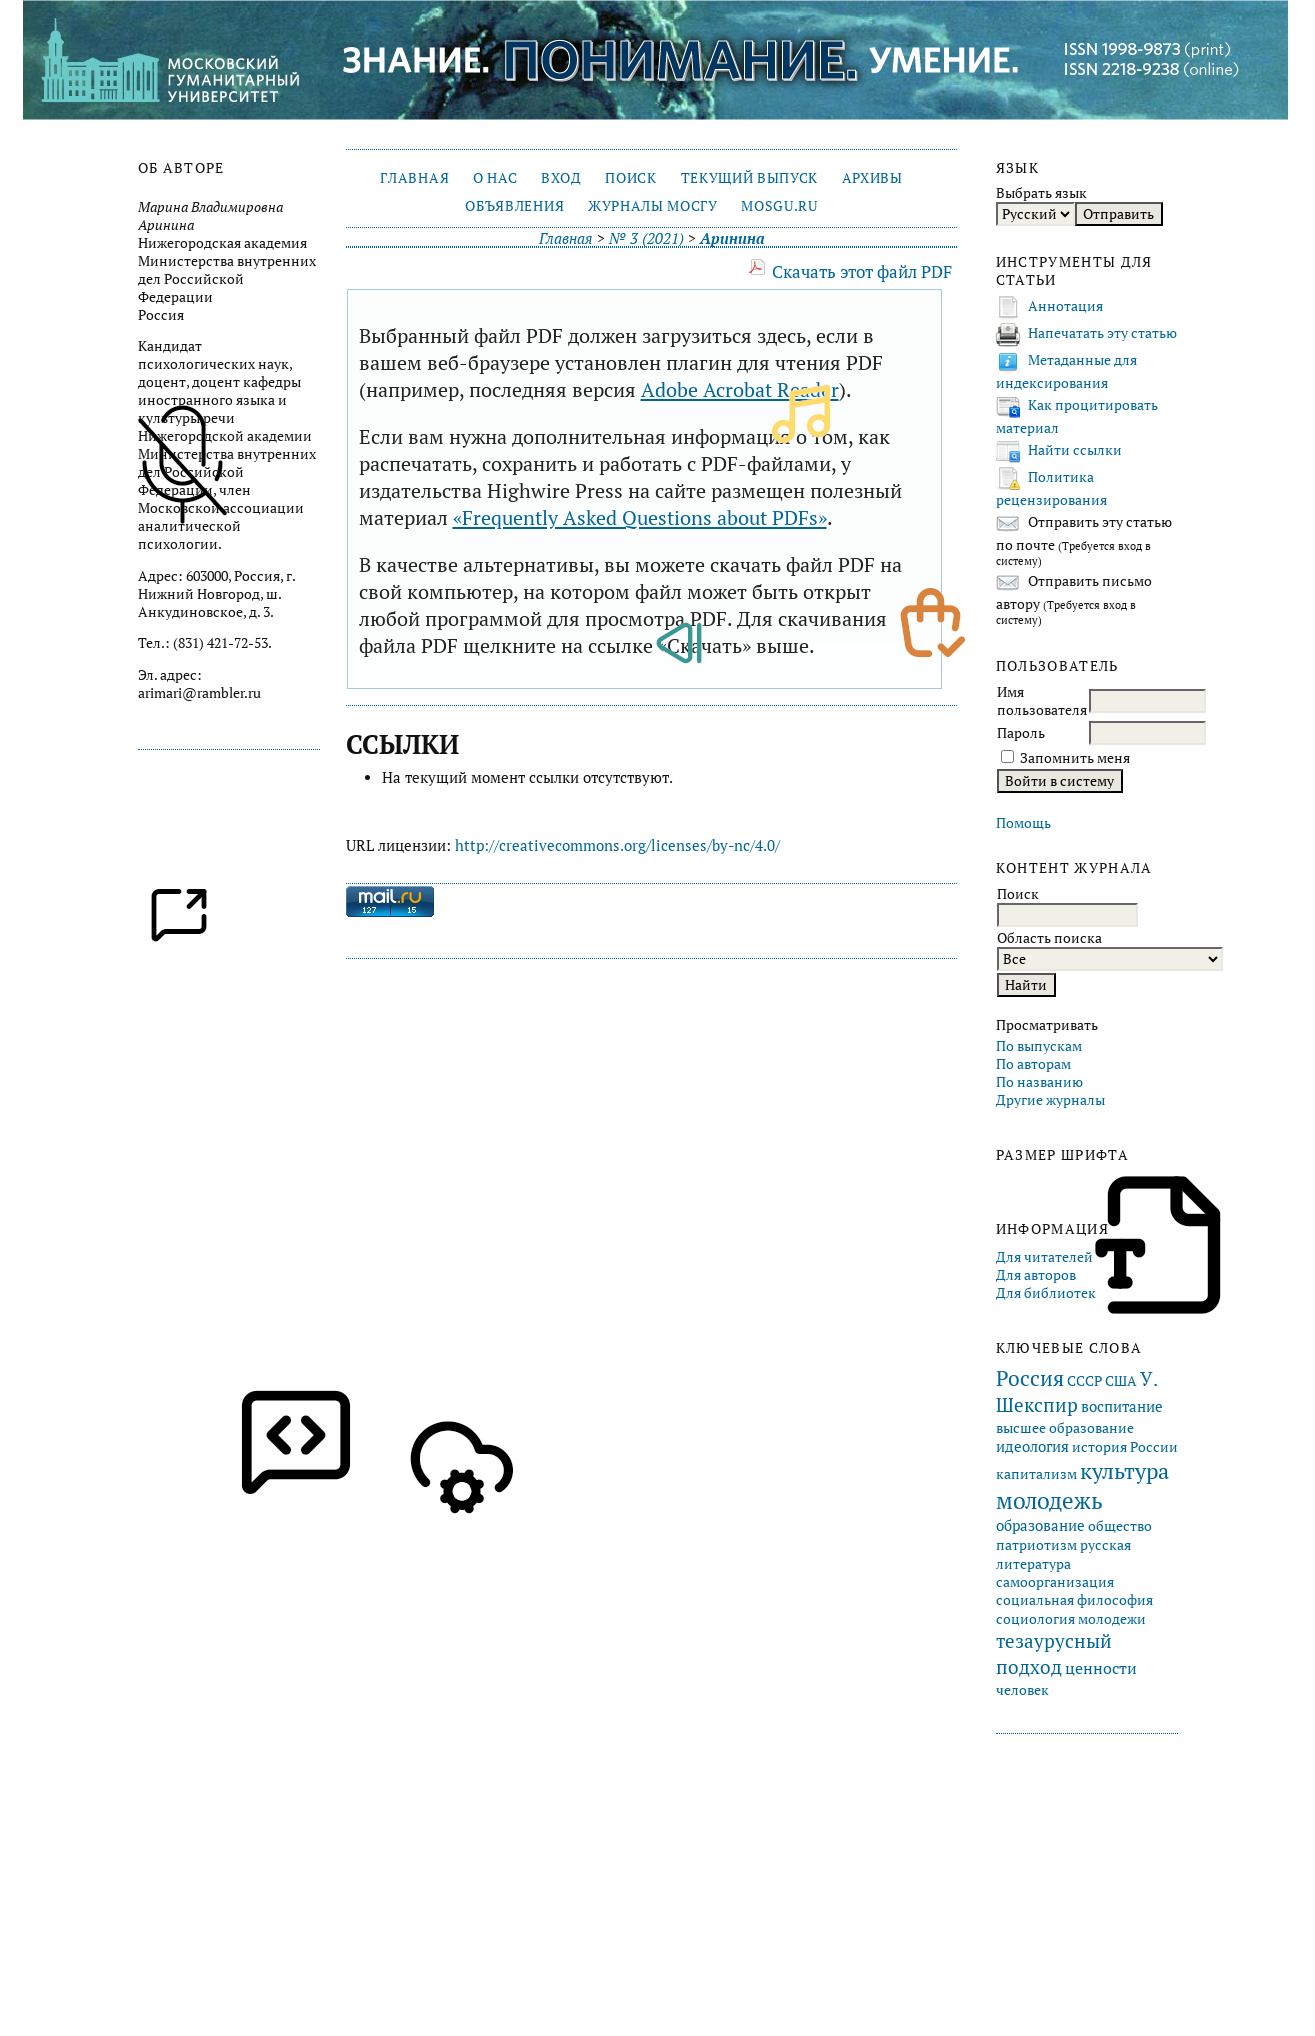 Image resolution: width=1315 pixels, height=2036 pixels. What do you see at coordinates (679, 643) in the screenshot?
I see `skip to previous track or beginning` at bounding box center [679, 643].